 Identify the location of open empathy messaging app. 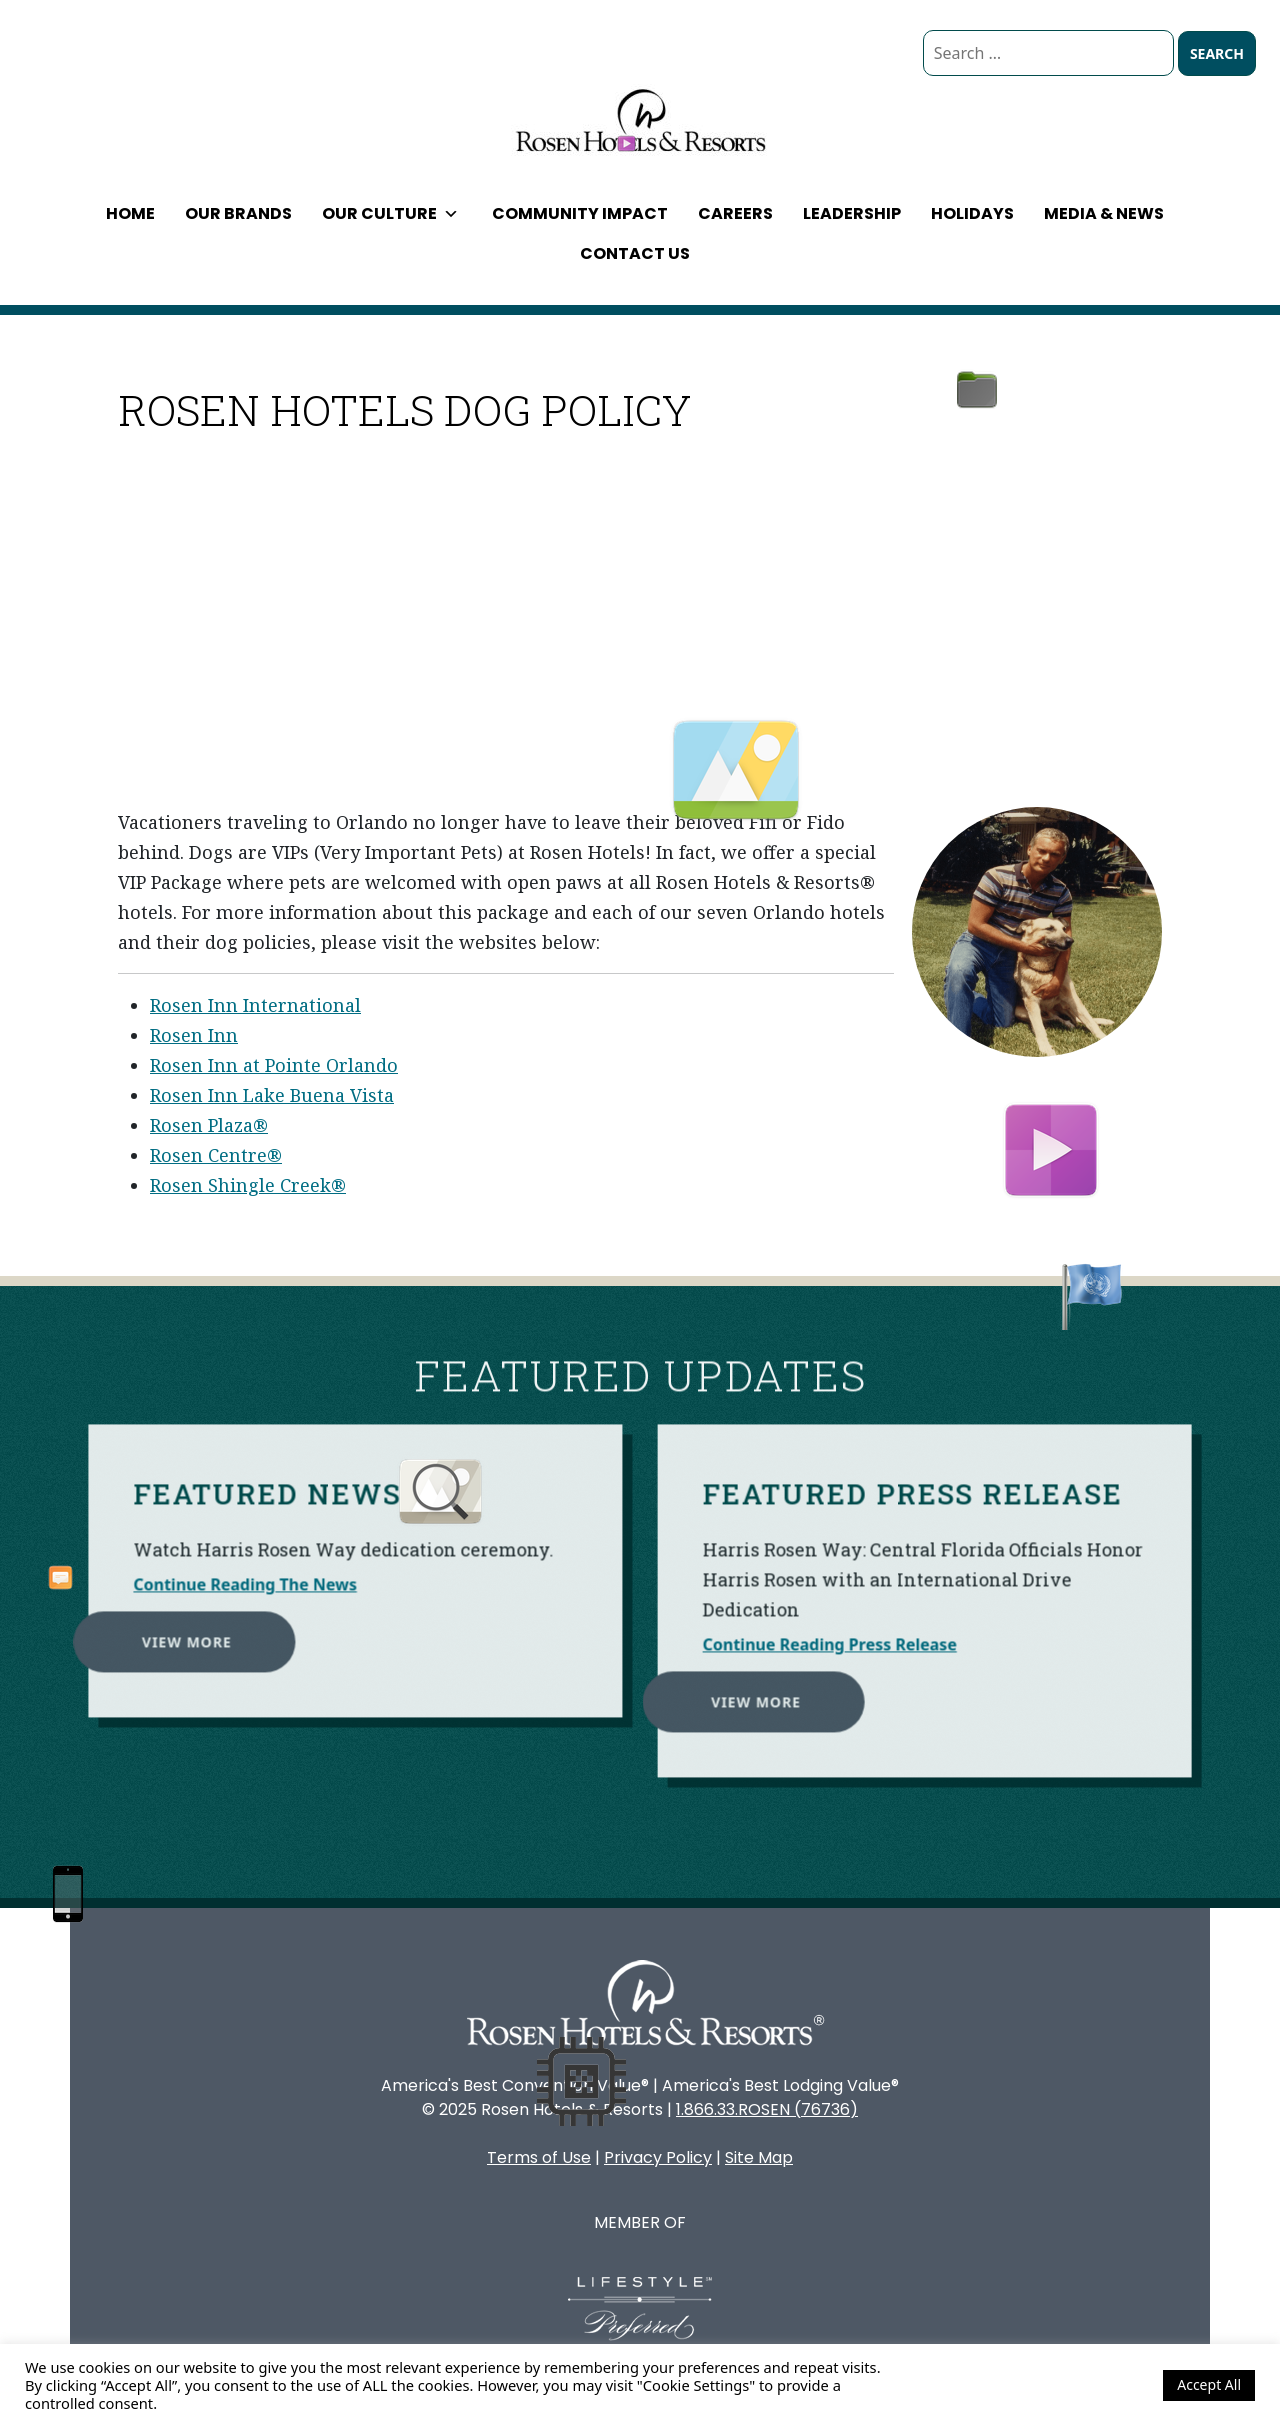
(60, 1577).